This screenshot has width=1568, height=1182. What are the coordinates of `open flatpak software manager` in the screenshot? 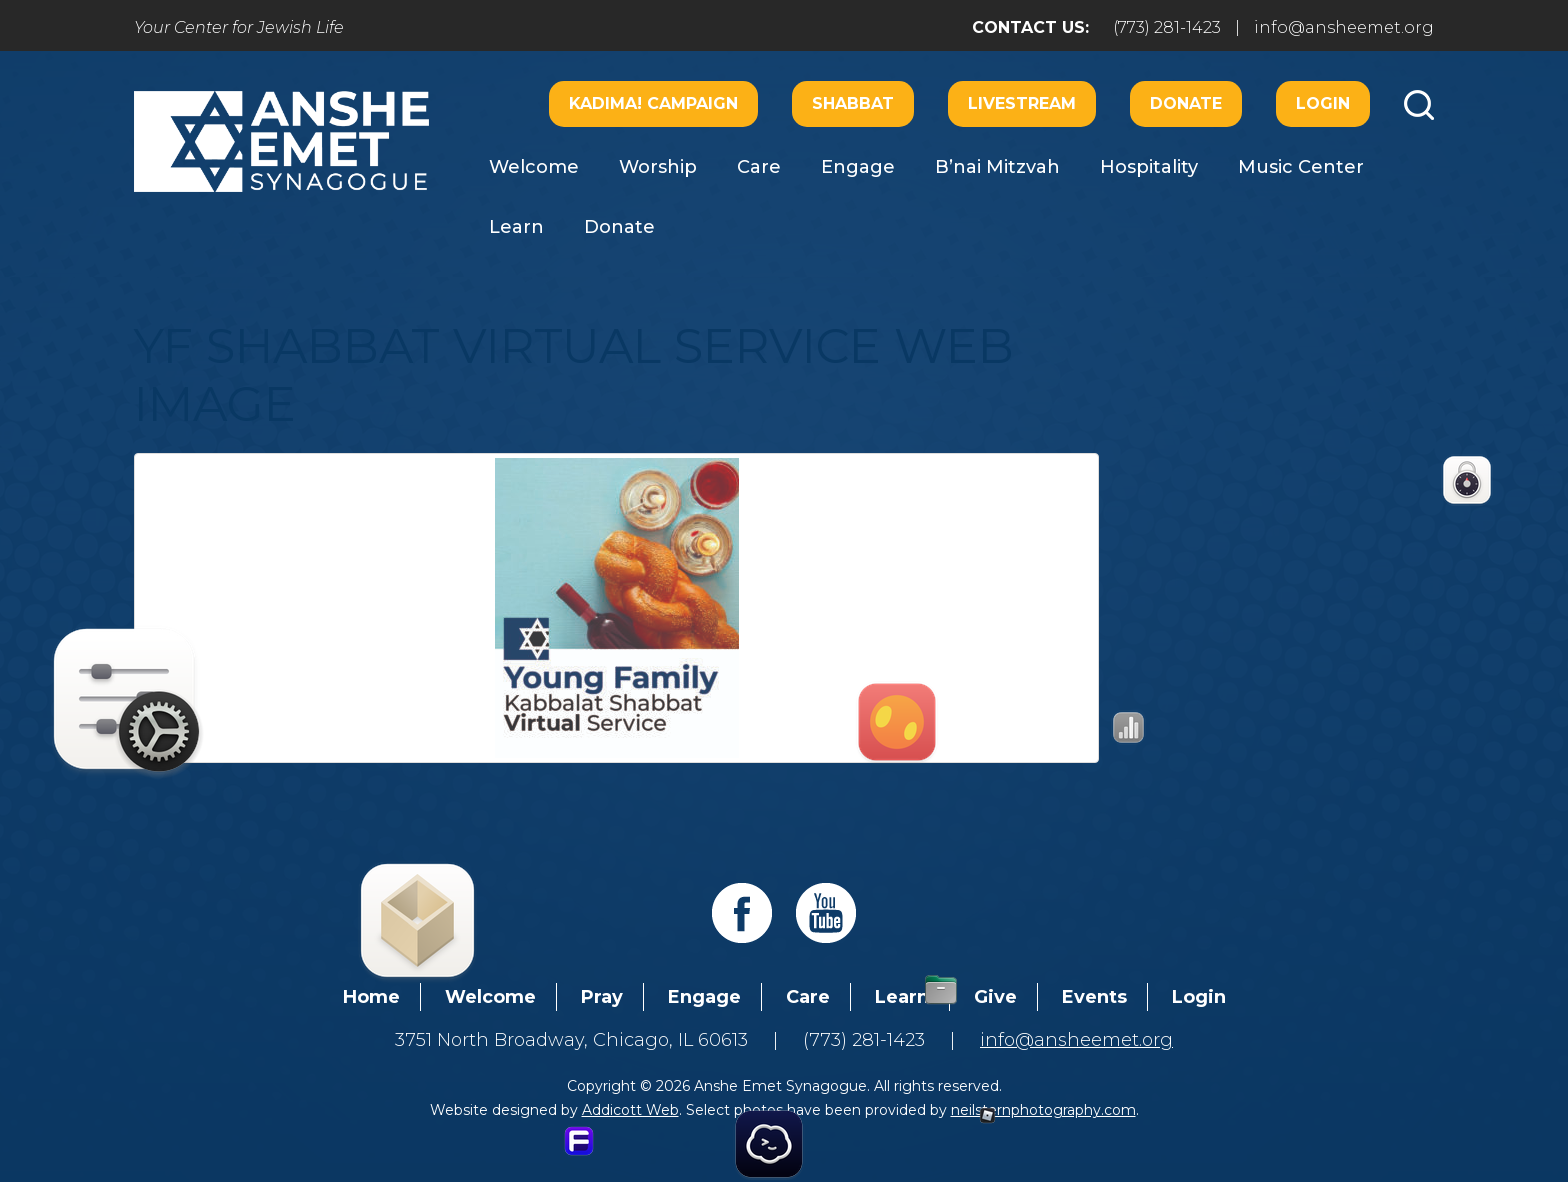 It's located at (417, 920).